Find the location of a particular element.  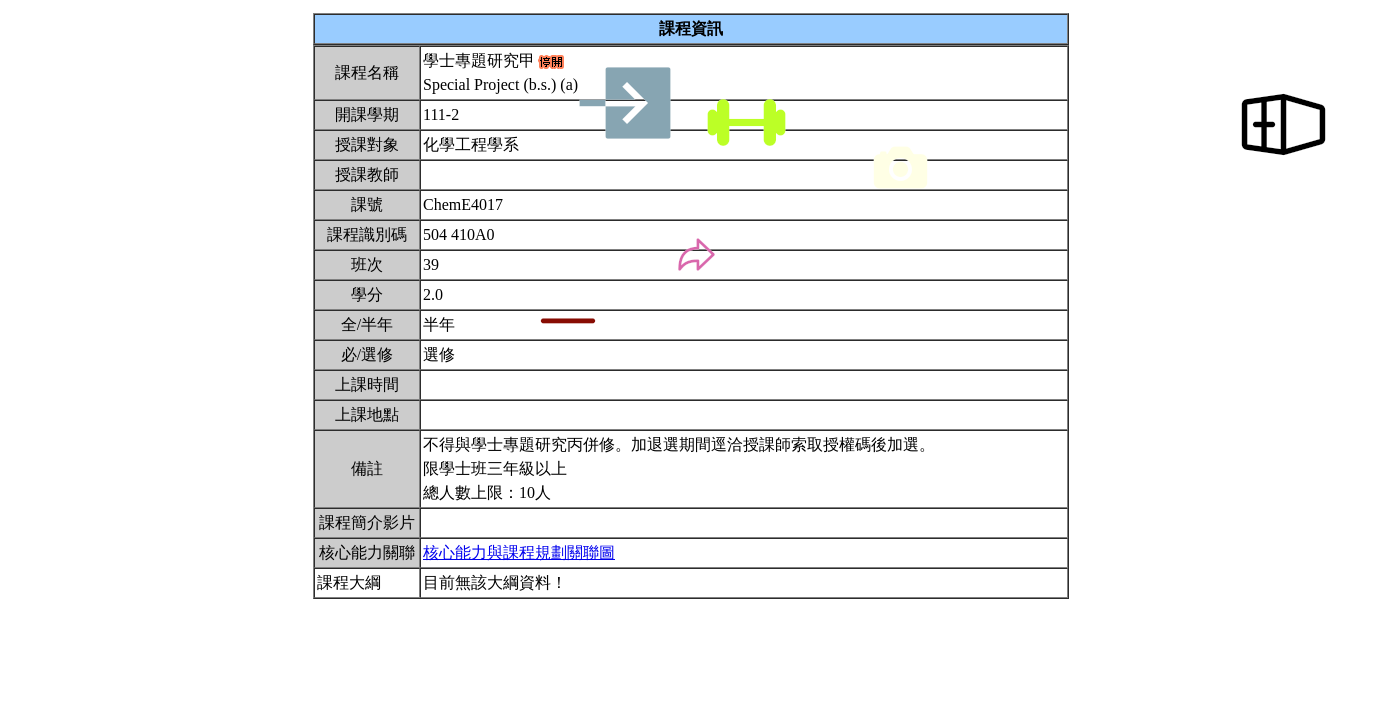

access workout or fitness features is located at coordinates (746, 122).